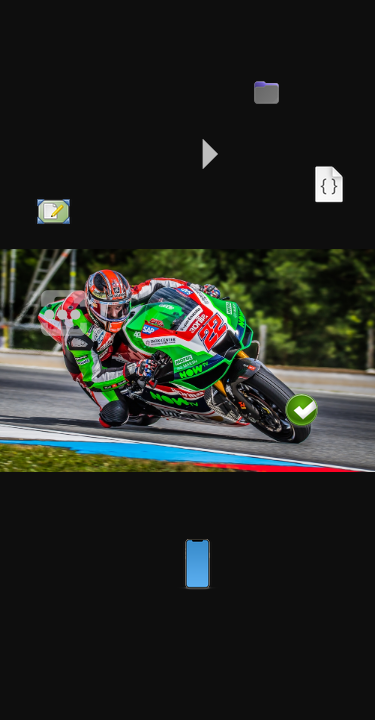 This screenshot has width=375, height=720. I want to click on indicates wired network connection in progress, so click(64, 313).